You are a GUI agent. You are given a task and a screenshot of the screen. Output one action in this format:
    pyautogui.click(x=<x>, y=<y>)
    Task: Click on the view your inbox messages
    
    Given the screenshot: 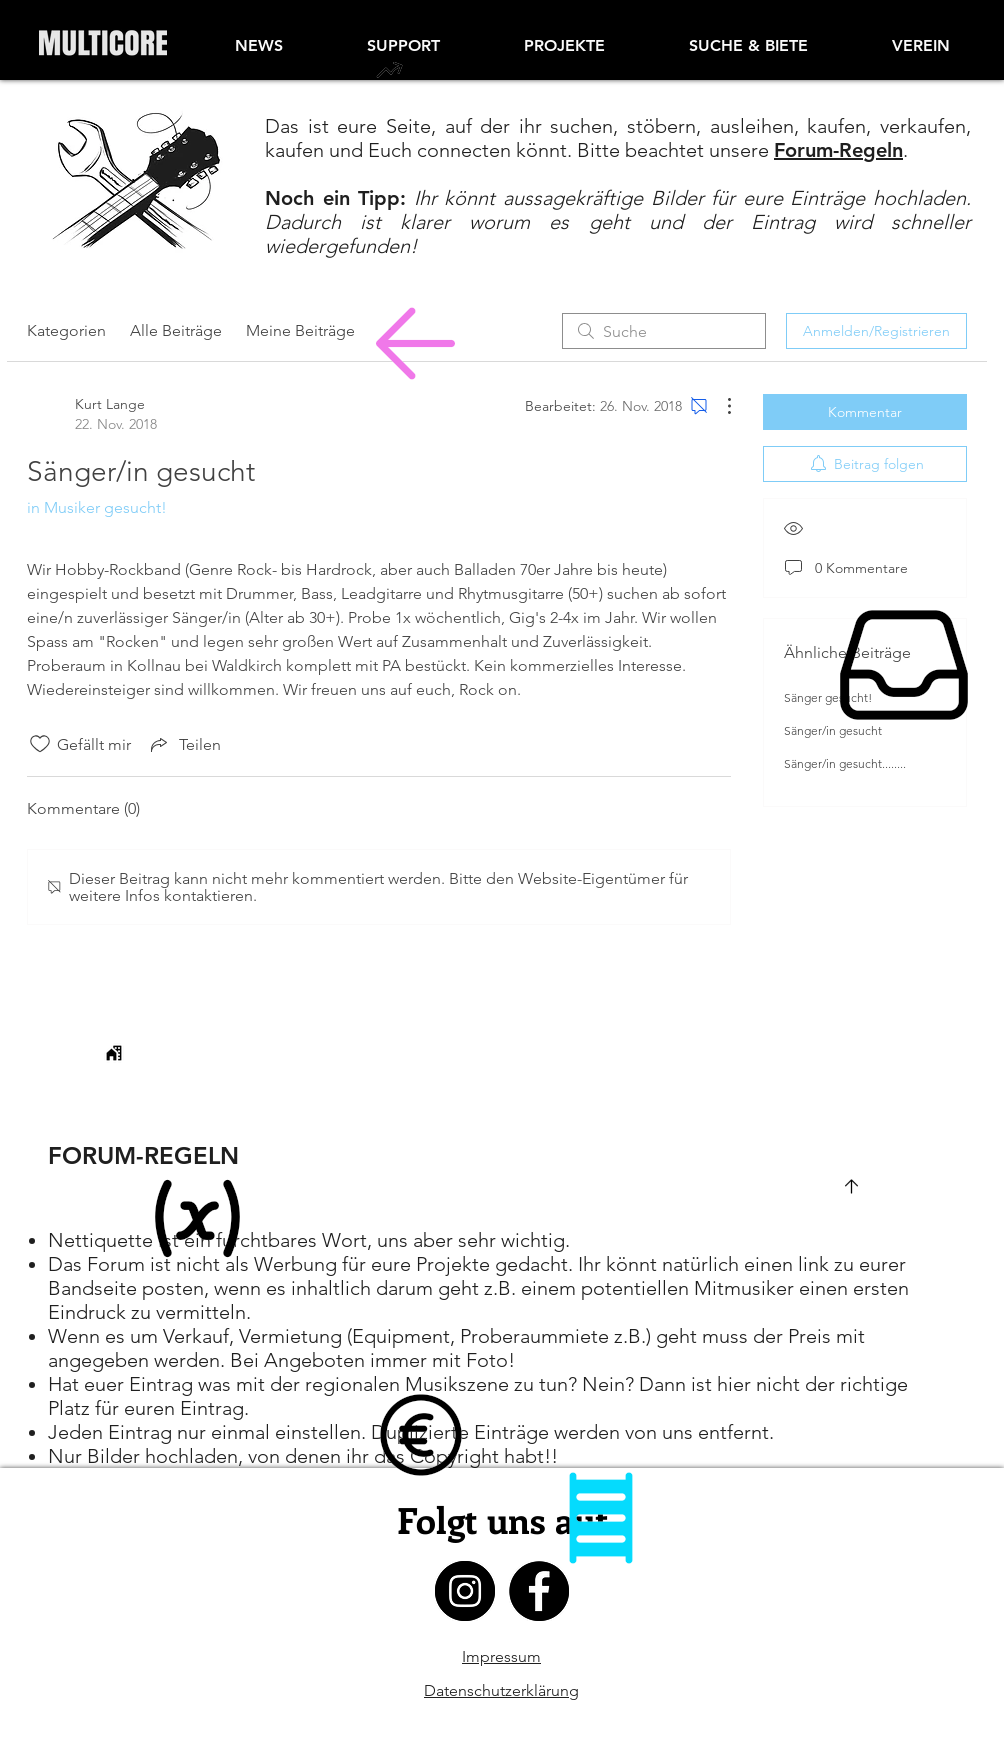 What is the action you would take?
    pyautogui.click(x=904, y=665)
    